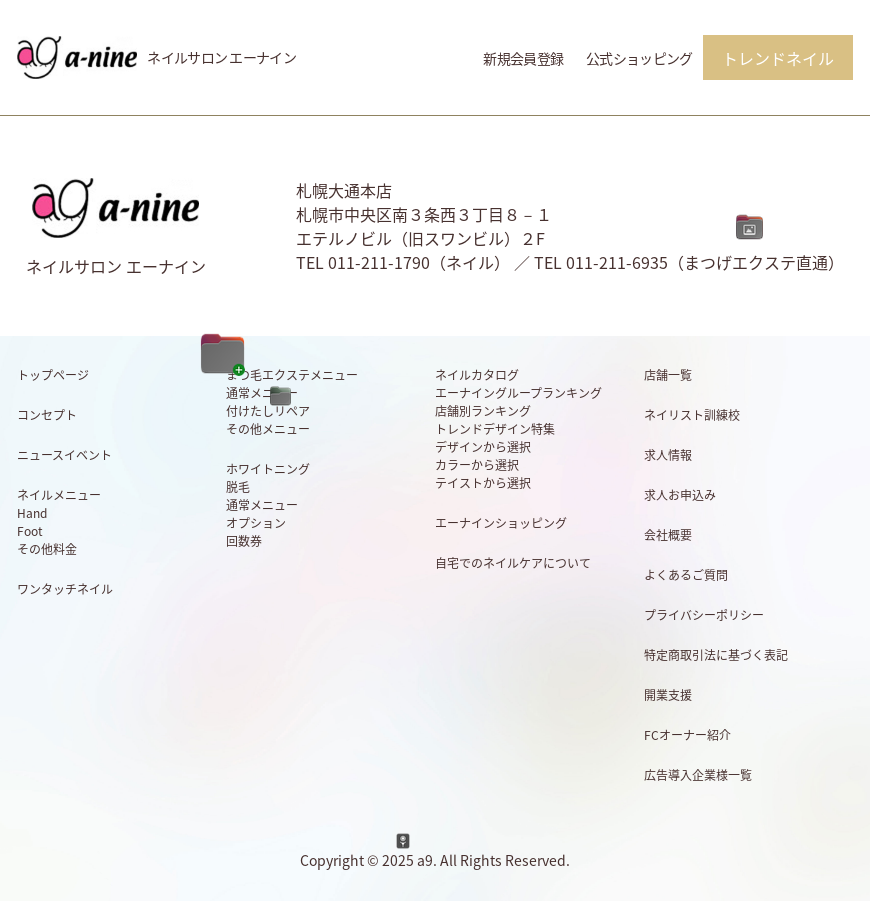 The height and width of the screenshot is (901, 870). What do you see at coordinates (280, 395) in the screenshot?
I see `indicates a valid drop target for dragging files` at bounding box center [280, 395].